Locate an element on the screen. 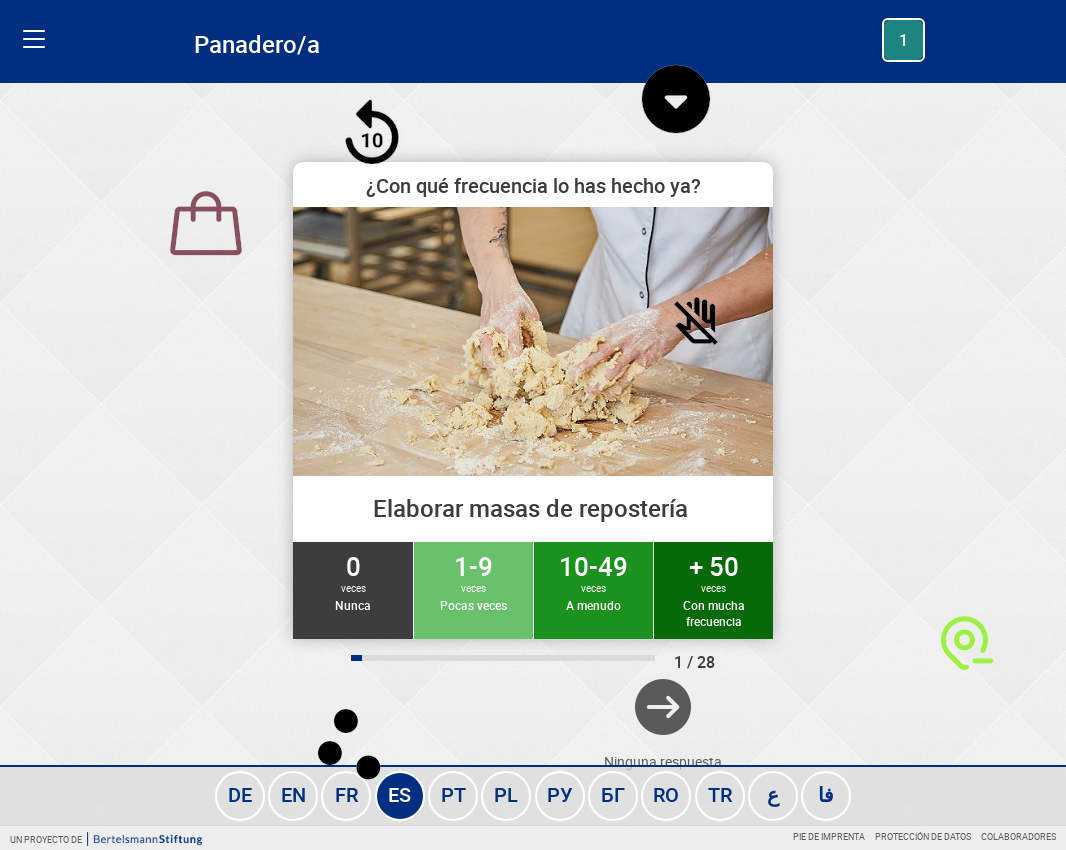  view data as a scatter plot chart is located at coordinates (350, 745).